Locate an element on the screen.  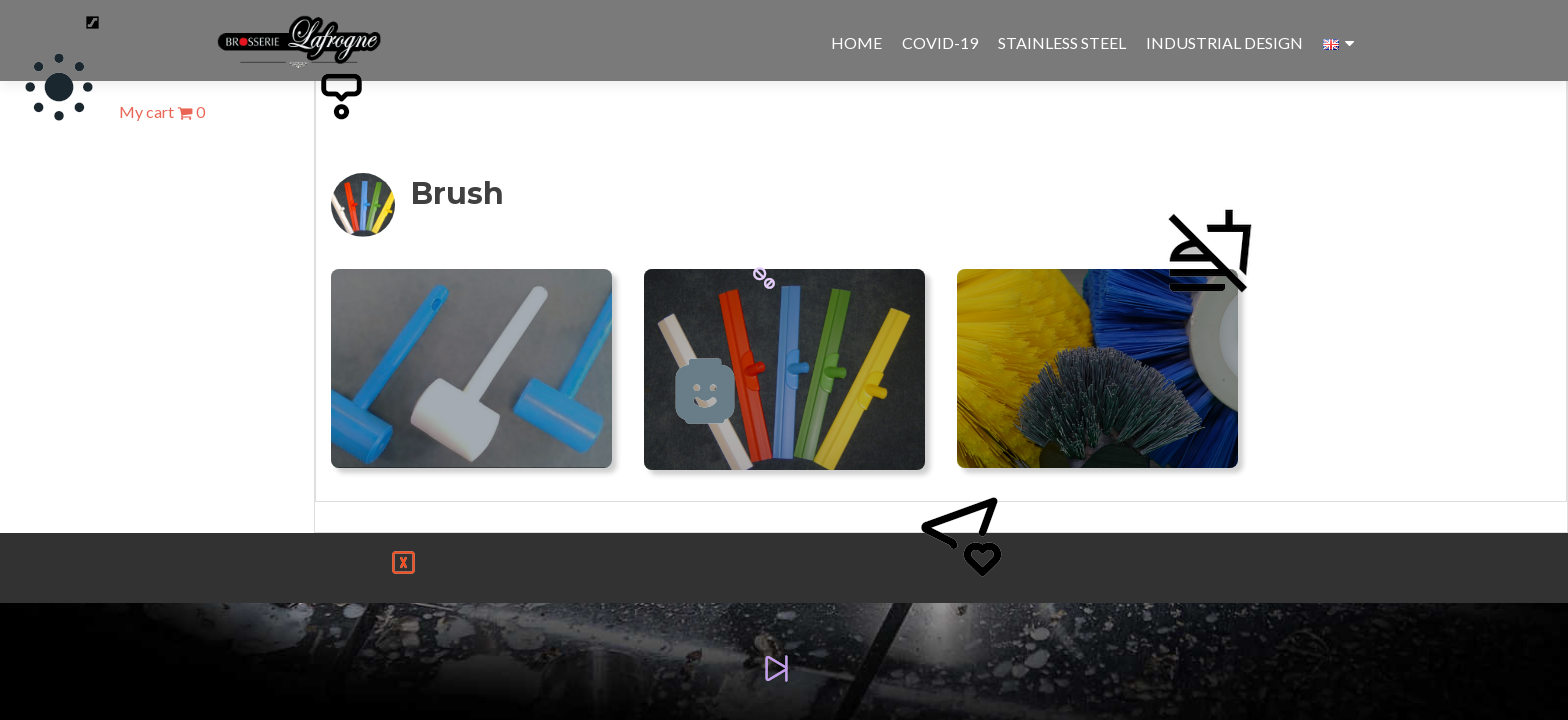
access medication tracking or reminders is located at coordinates (764, 278).